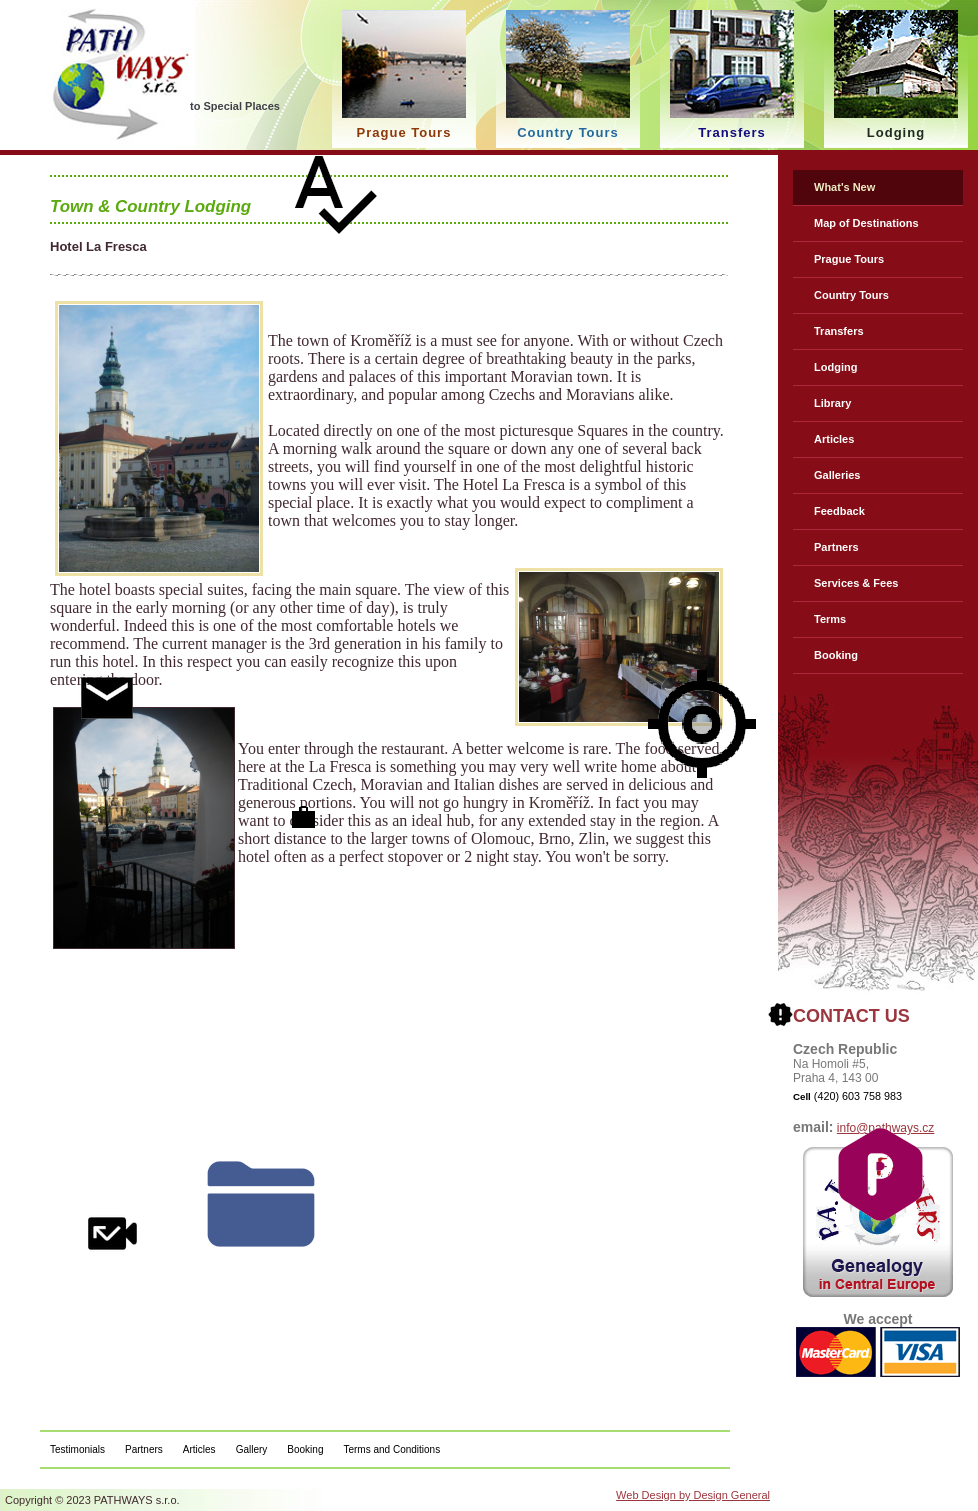  Describe the element at coordinates (702, 724) in the screenshot. I see `center map on your current location` at that location.